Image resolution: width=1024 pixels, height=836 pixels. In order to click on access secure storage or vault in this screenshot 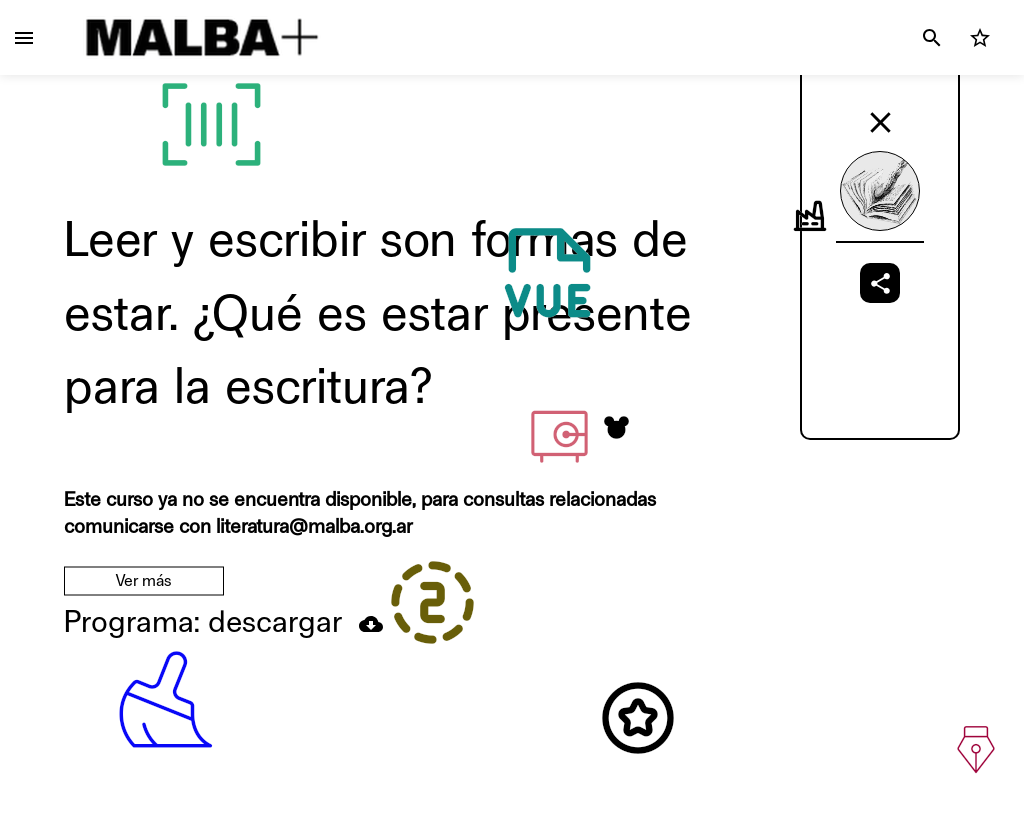, I will do `click(559, 434)`.